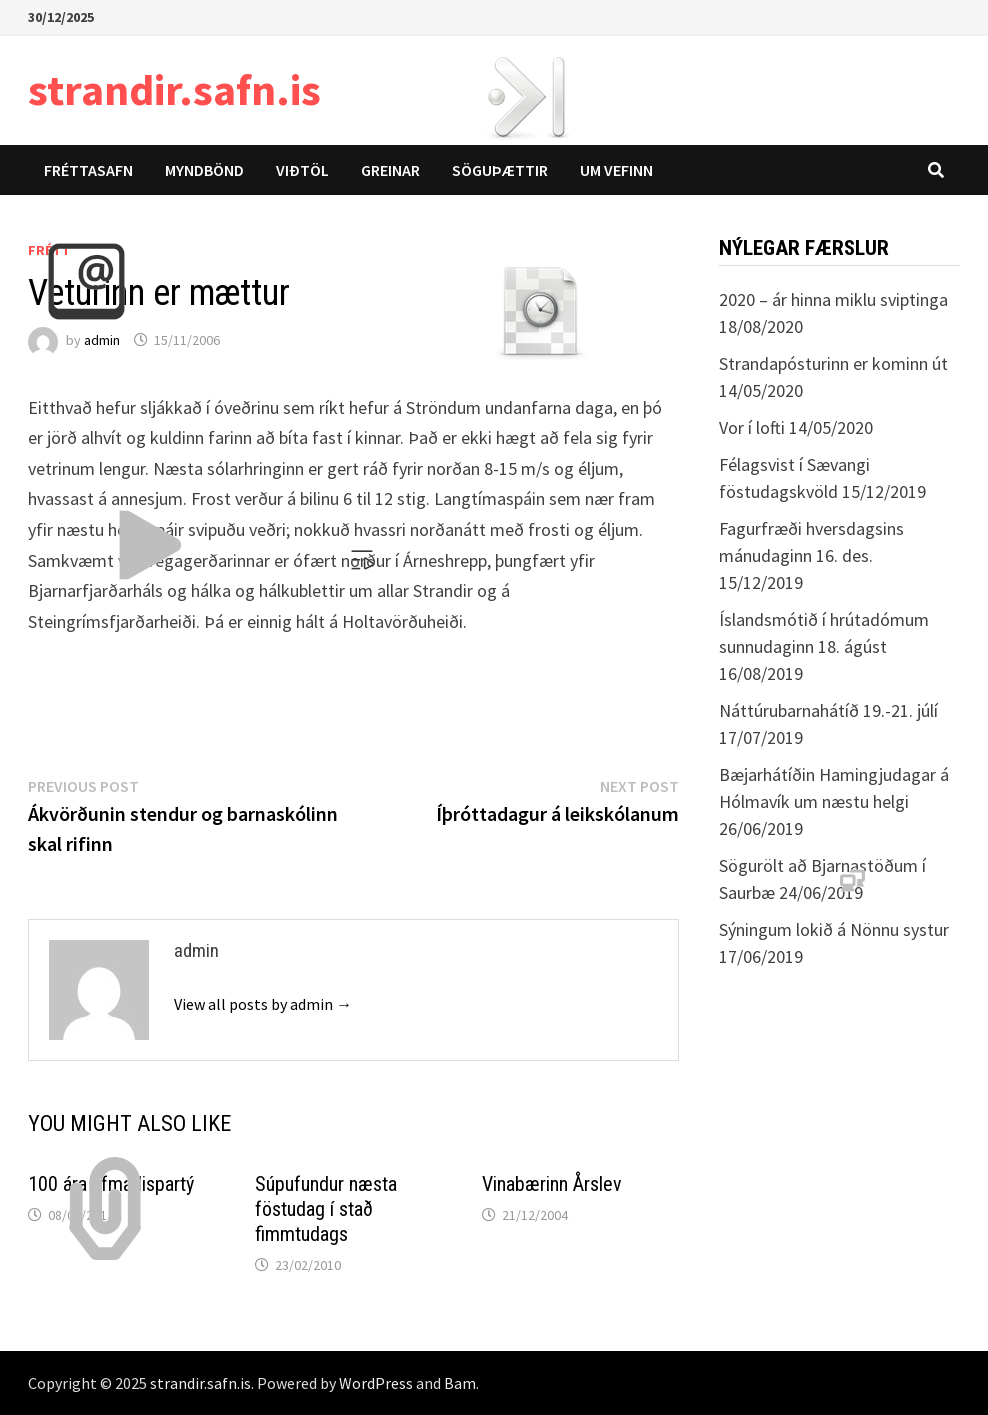 The width and height of the screenshot is (988, 1415). I want to click on image is currently loading, so click(542, 311).